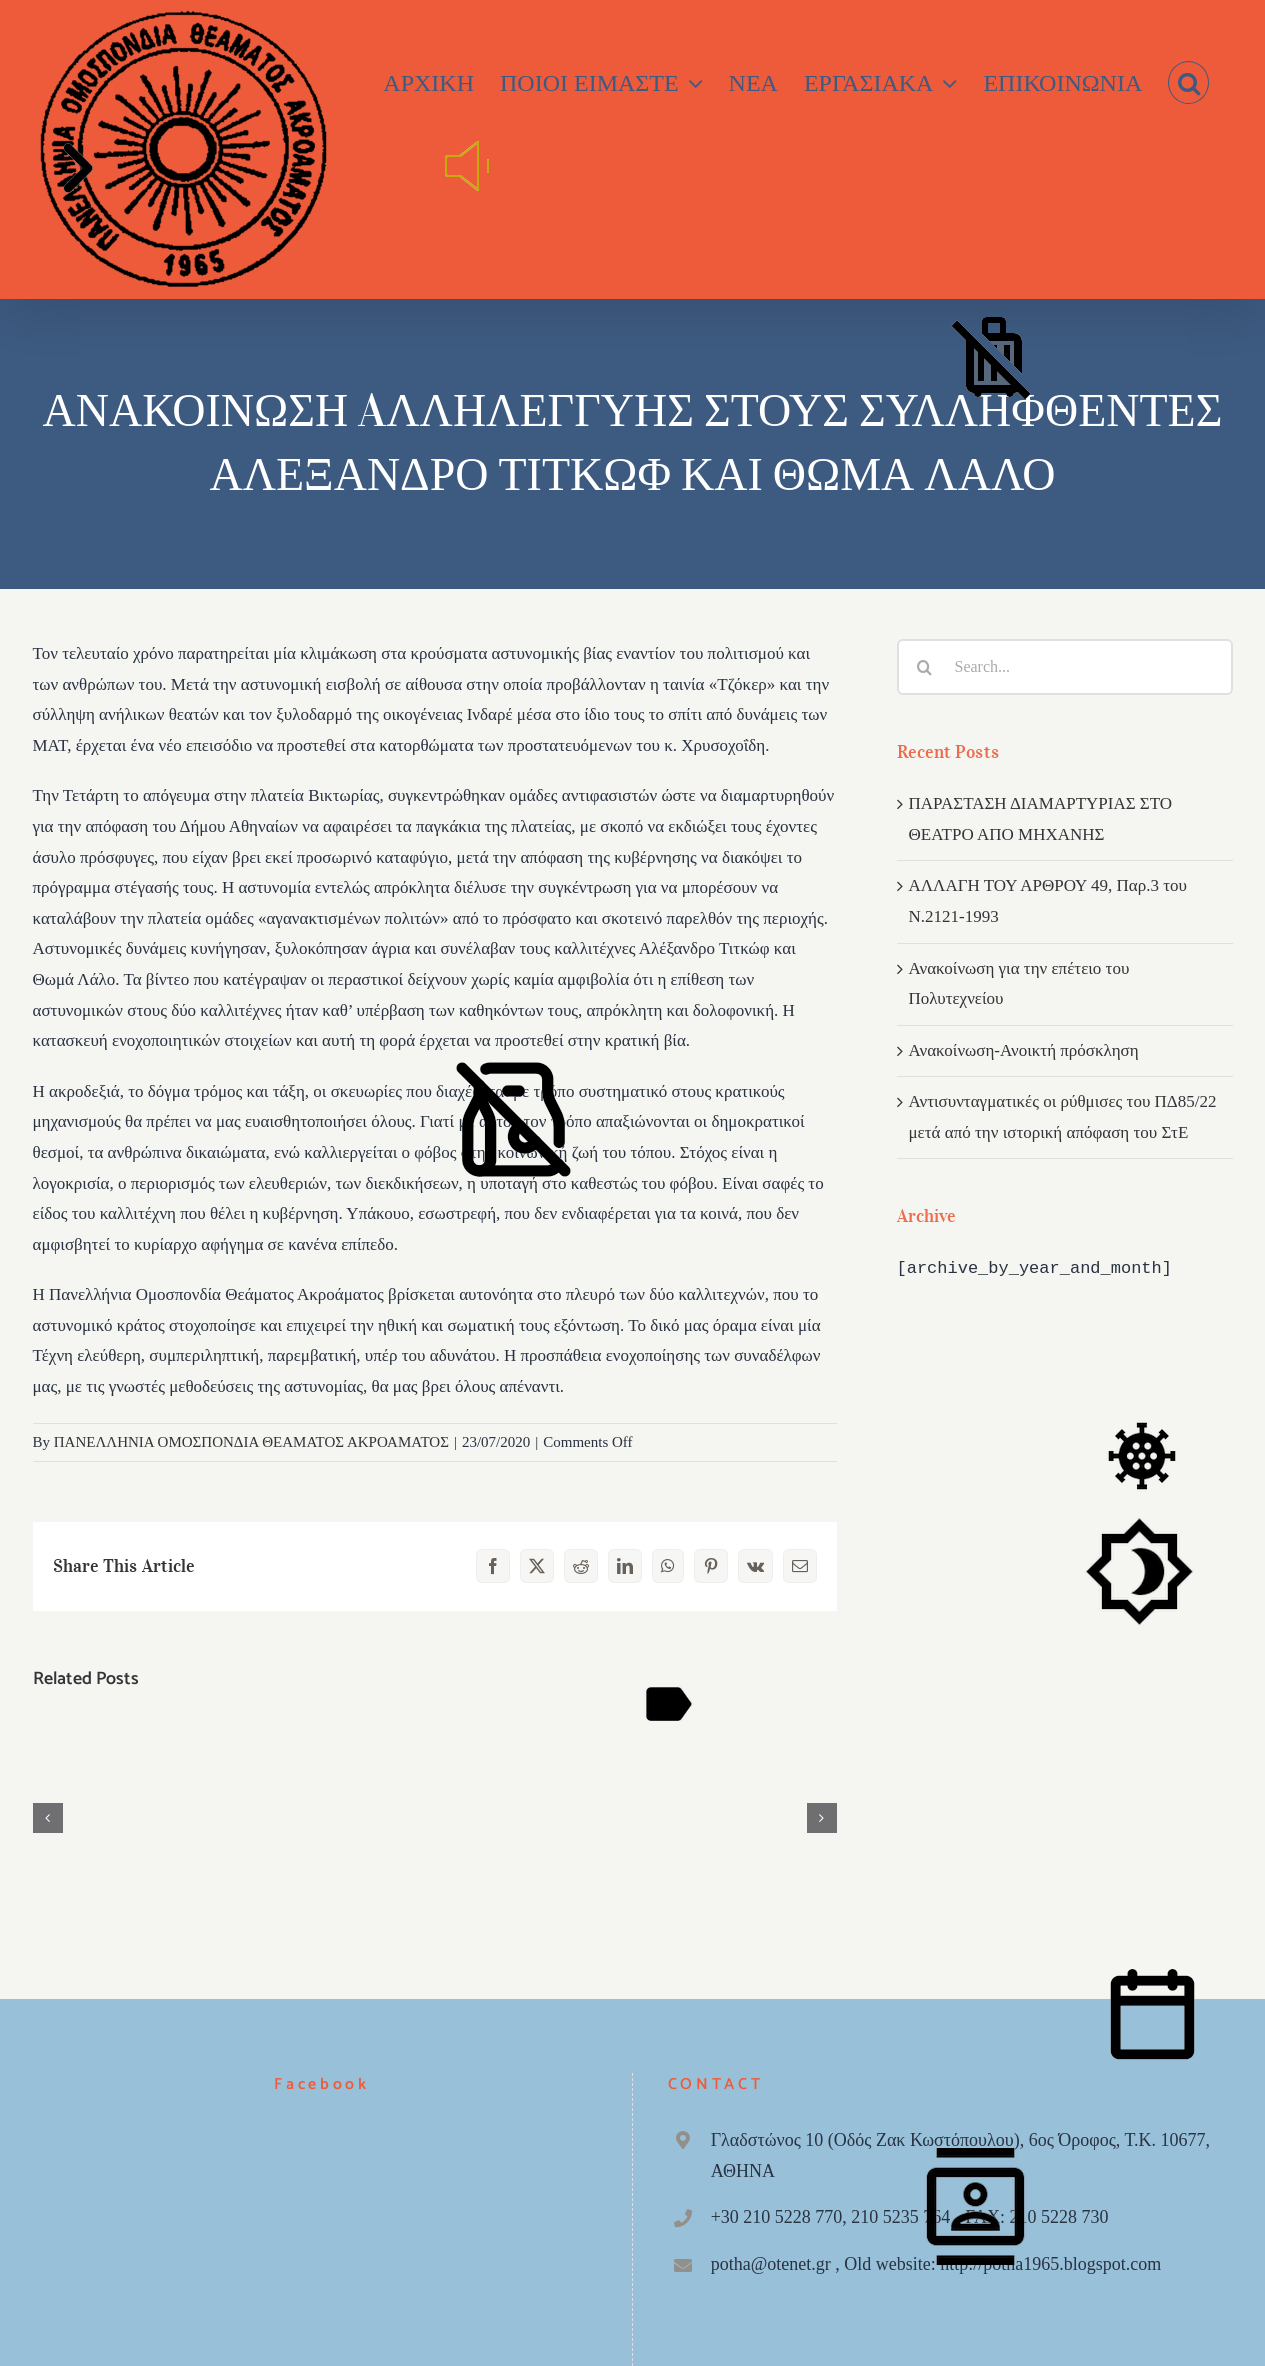 The height and width of the screenshot is (2366, 1265). Describe the element at coordinates (1142, 1456) in the screenshot. I see `view coronavirus or COVID-19 related information` at that location.